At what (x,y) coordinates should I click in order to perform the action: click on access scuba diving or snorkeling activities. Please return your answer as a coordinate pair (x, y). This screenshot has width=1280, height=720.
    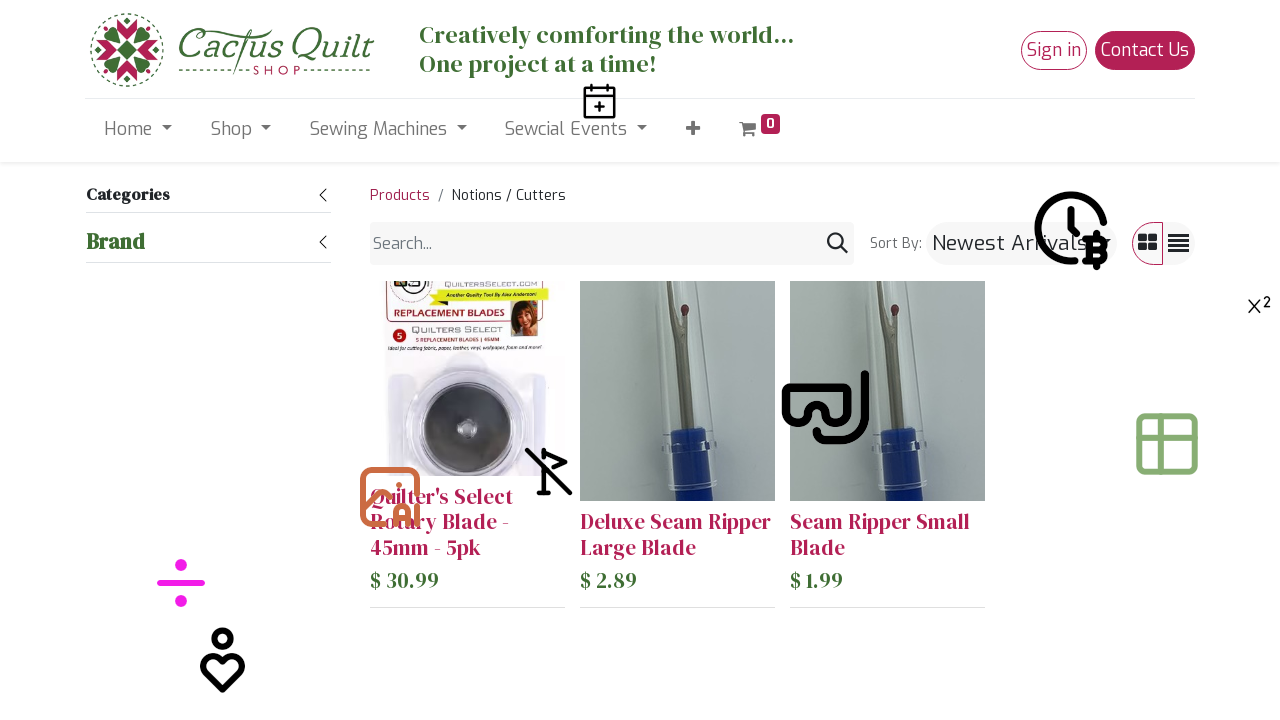
    Looking at the image, I should click on (825, 409).